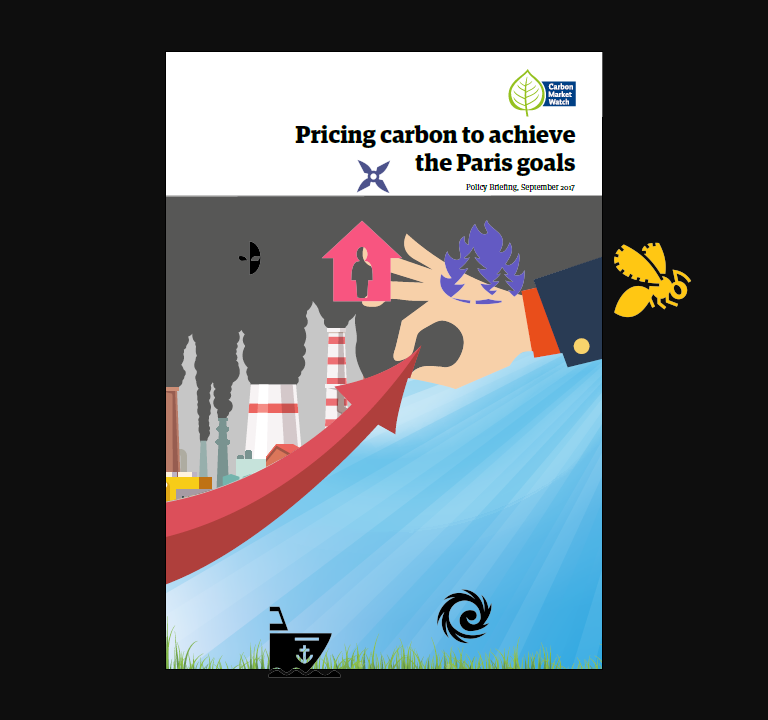 This screenshot has width=768, height=720. Describe the element at coordinates (304, 641) in the screenshot. I see `access naval or maritime game features` at that location.